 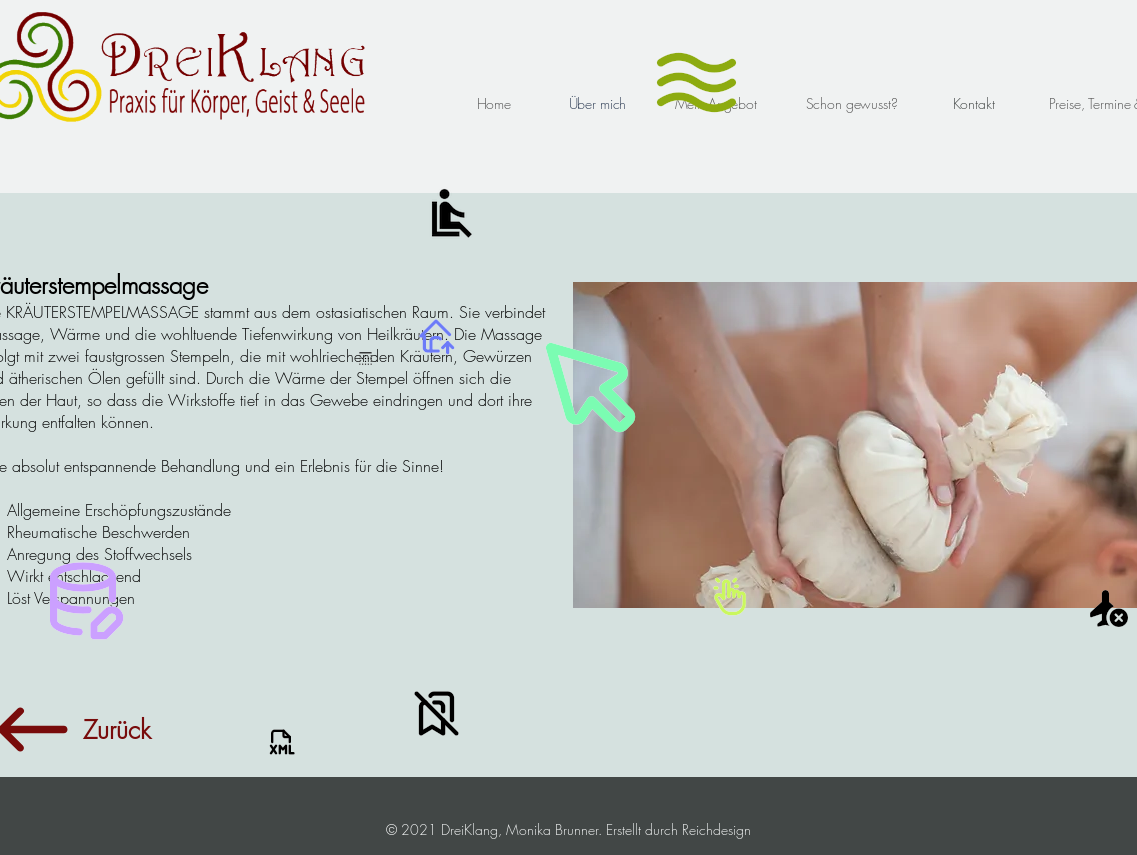 I want to click on indicates an xml file type, so click(x=281, y=742).